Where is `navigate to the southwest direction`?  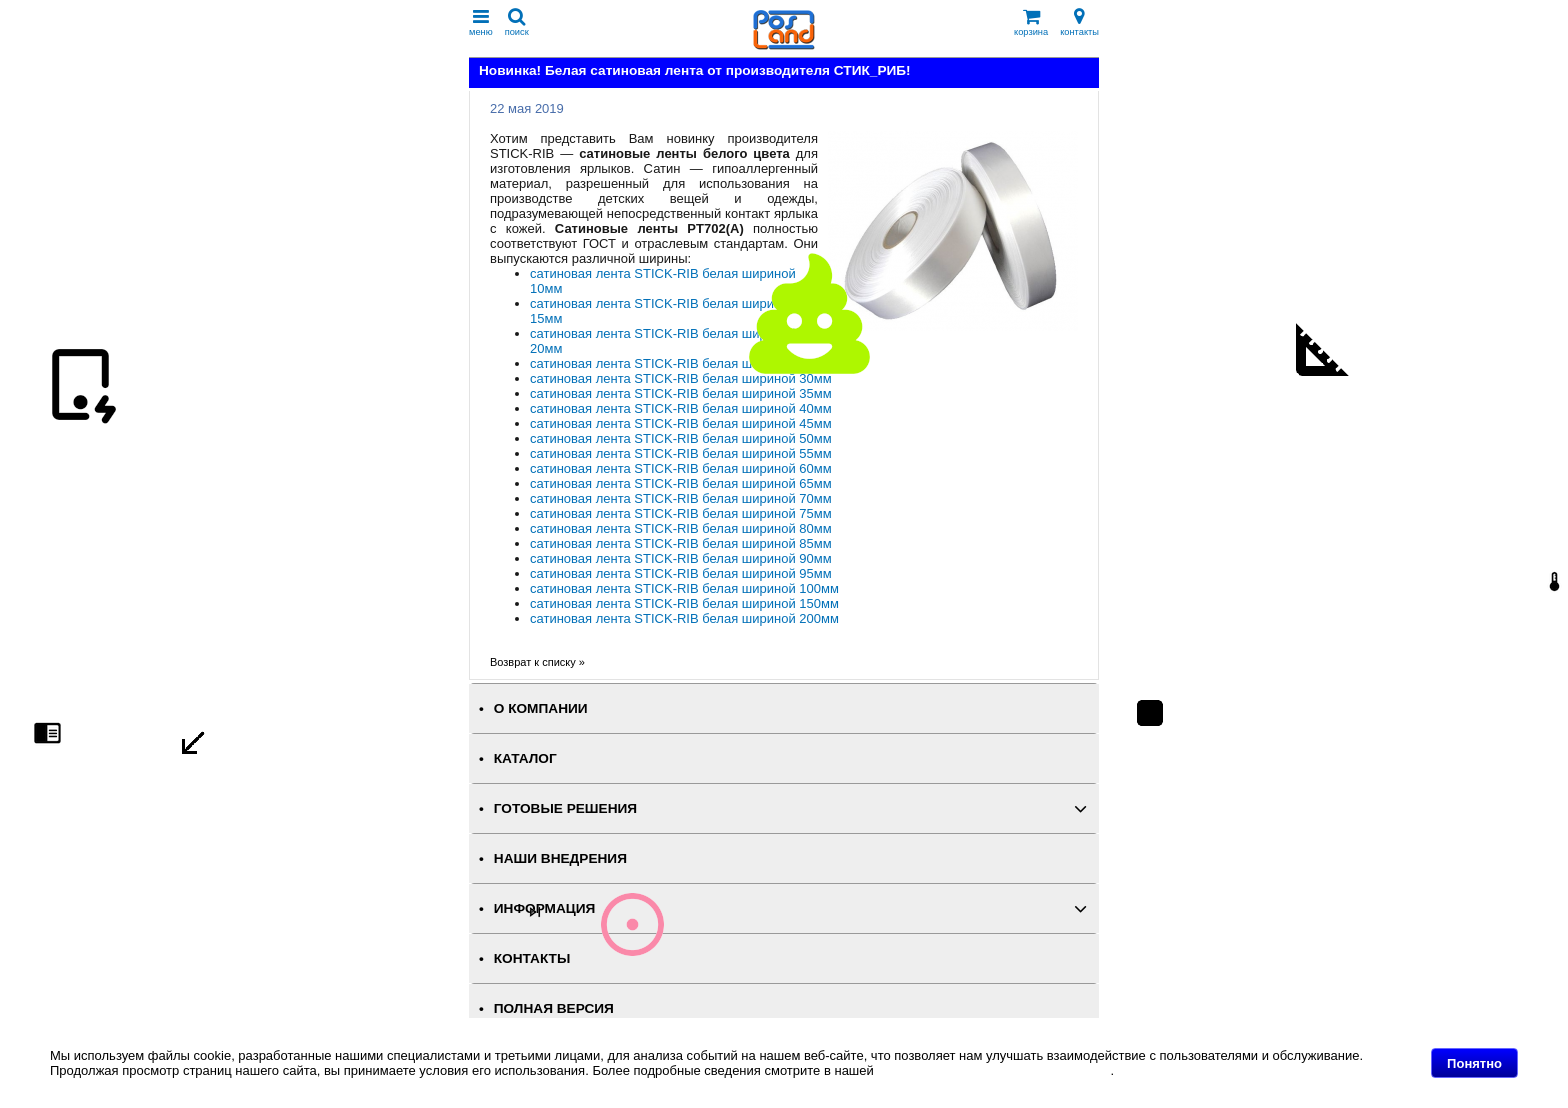 navigate to the southwest direction is located at coordinates (192, 743).